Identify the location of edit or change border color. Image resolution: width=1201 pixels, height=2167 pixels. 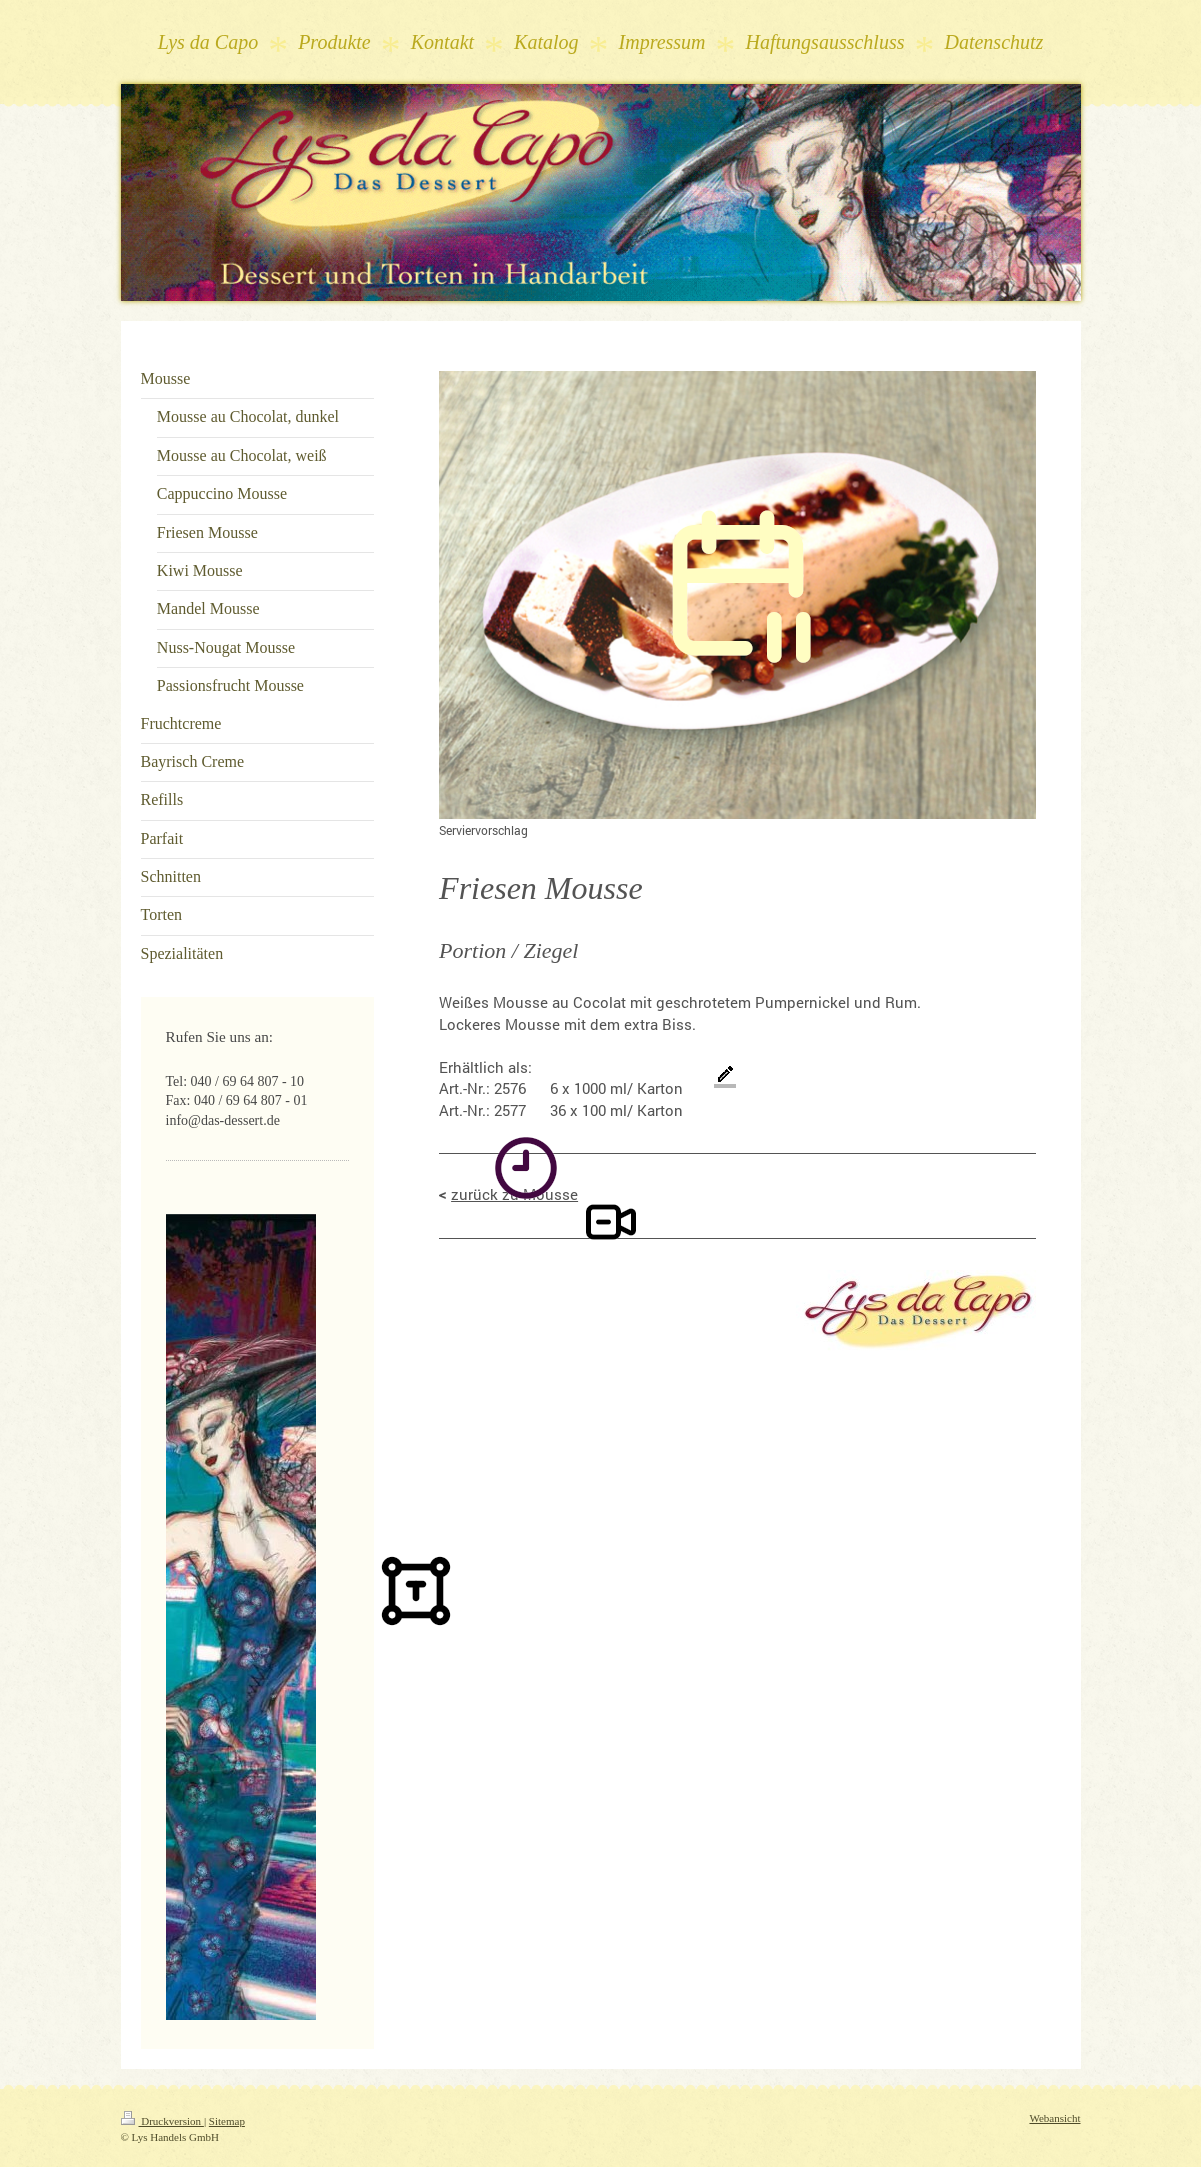
(725, 1077).